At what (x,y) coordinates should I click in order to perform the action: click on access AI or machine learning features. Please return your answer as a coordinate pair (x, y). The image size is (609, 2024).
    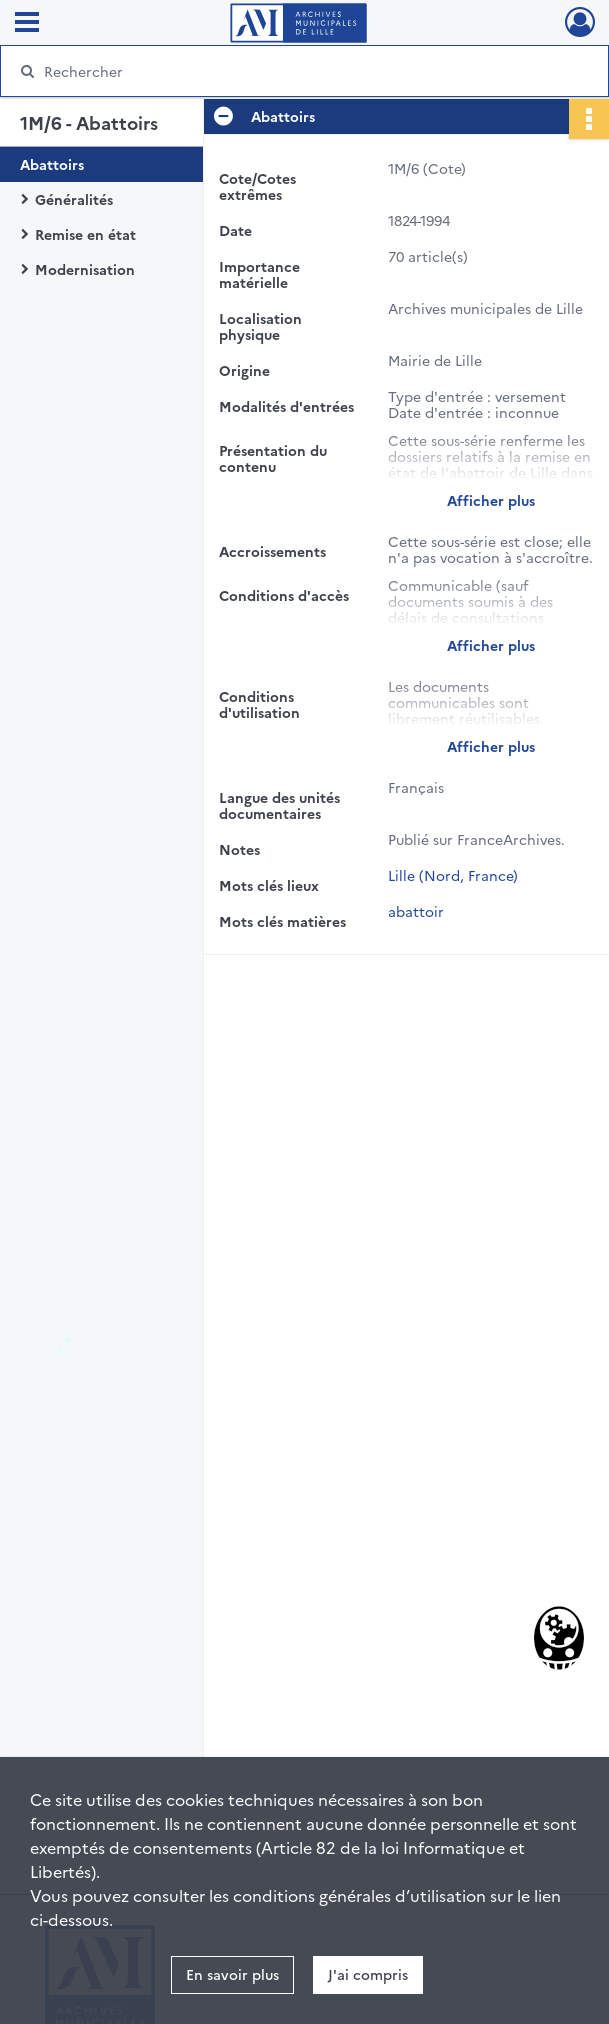
    Looking at the image, I should click on (559, 1638).